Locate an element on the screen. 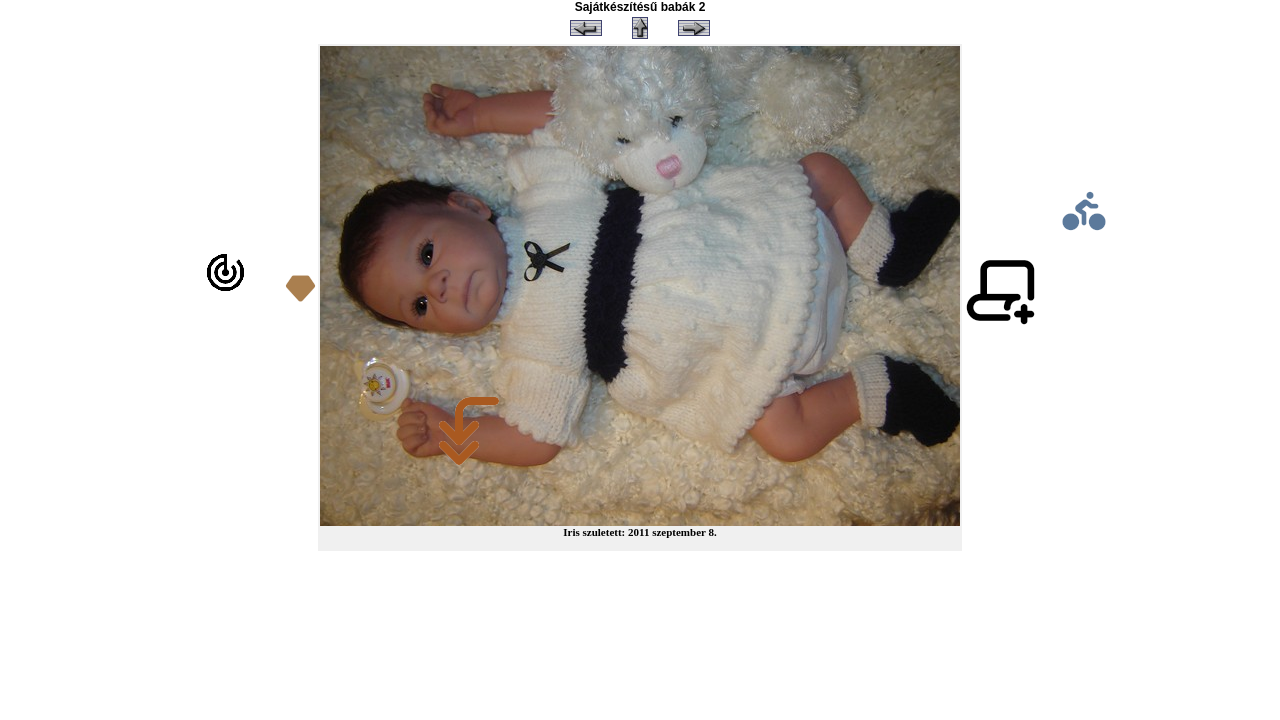 The image size is (1280, 720). access cycling or bike route options is located at coordinates (1084, 211).